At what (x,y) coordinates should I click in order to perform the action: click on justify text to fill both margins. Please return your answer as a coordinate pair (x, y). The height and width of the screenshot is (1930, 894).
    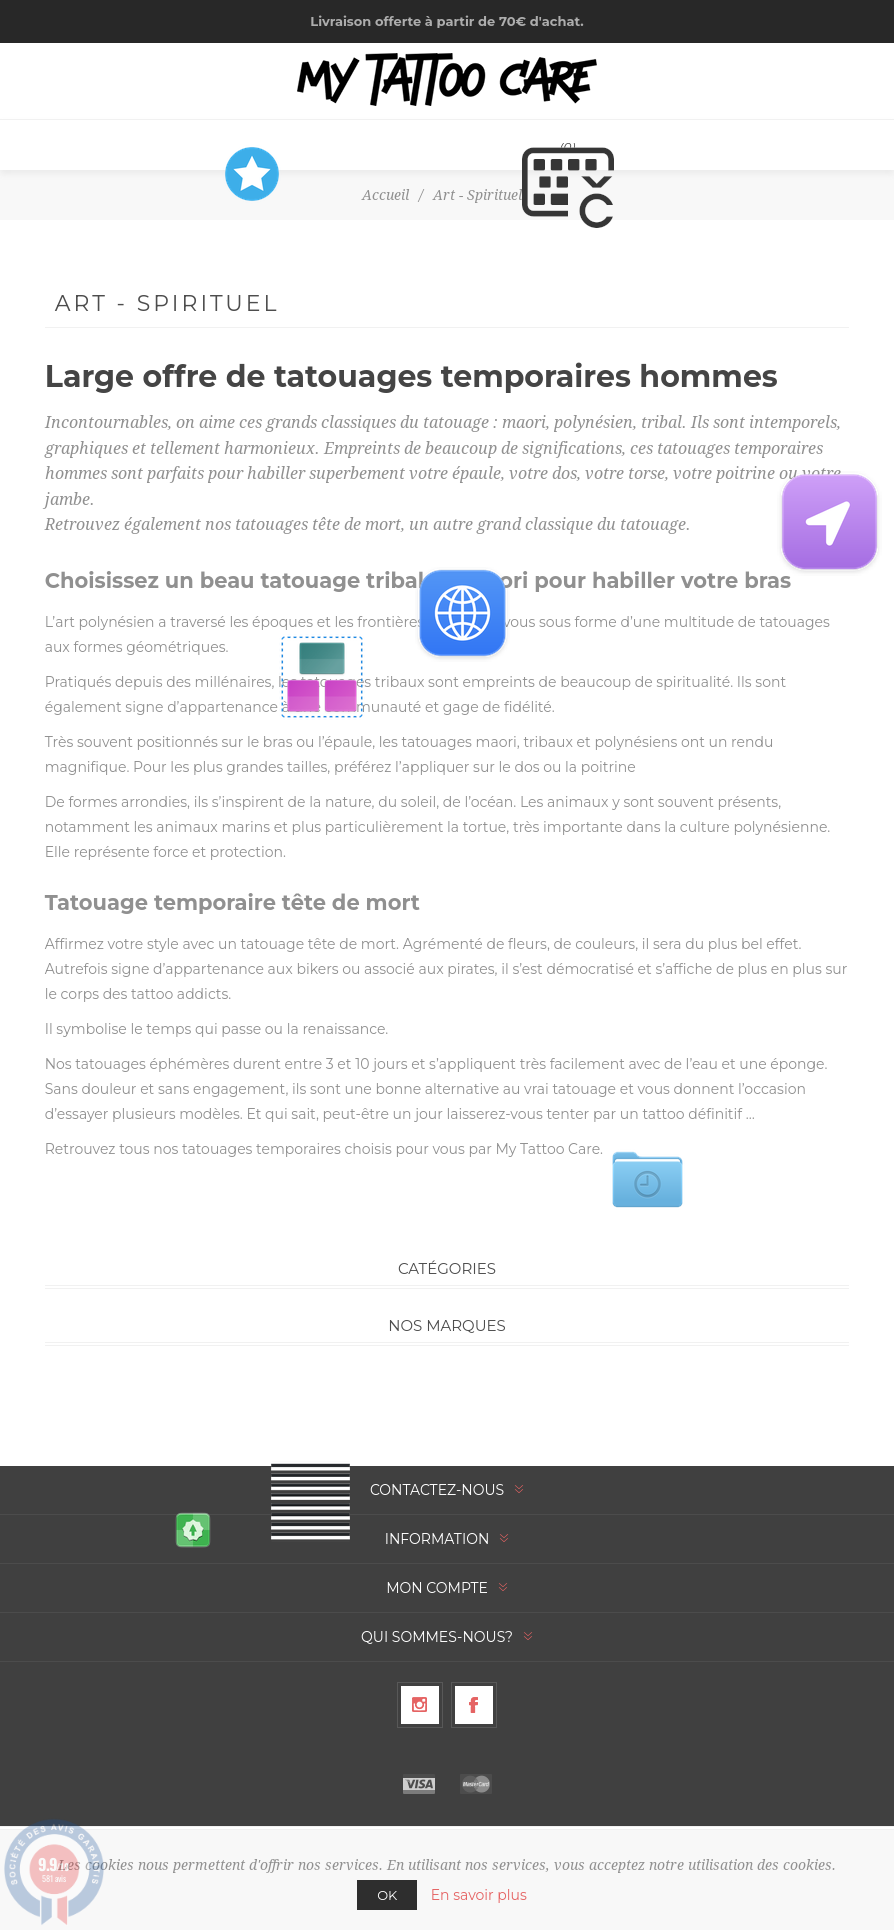
    Looking at the image, I should click on (310, 1501).